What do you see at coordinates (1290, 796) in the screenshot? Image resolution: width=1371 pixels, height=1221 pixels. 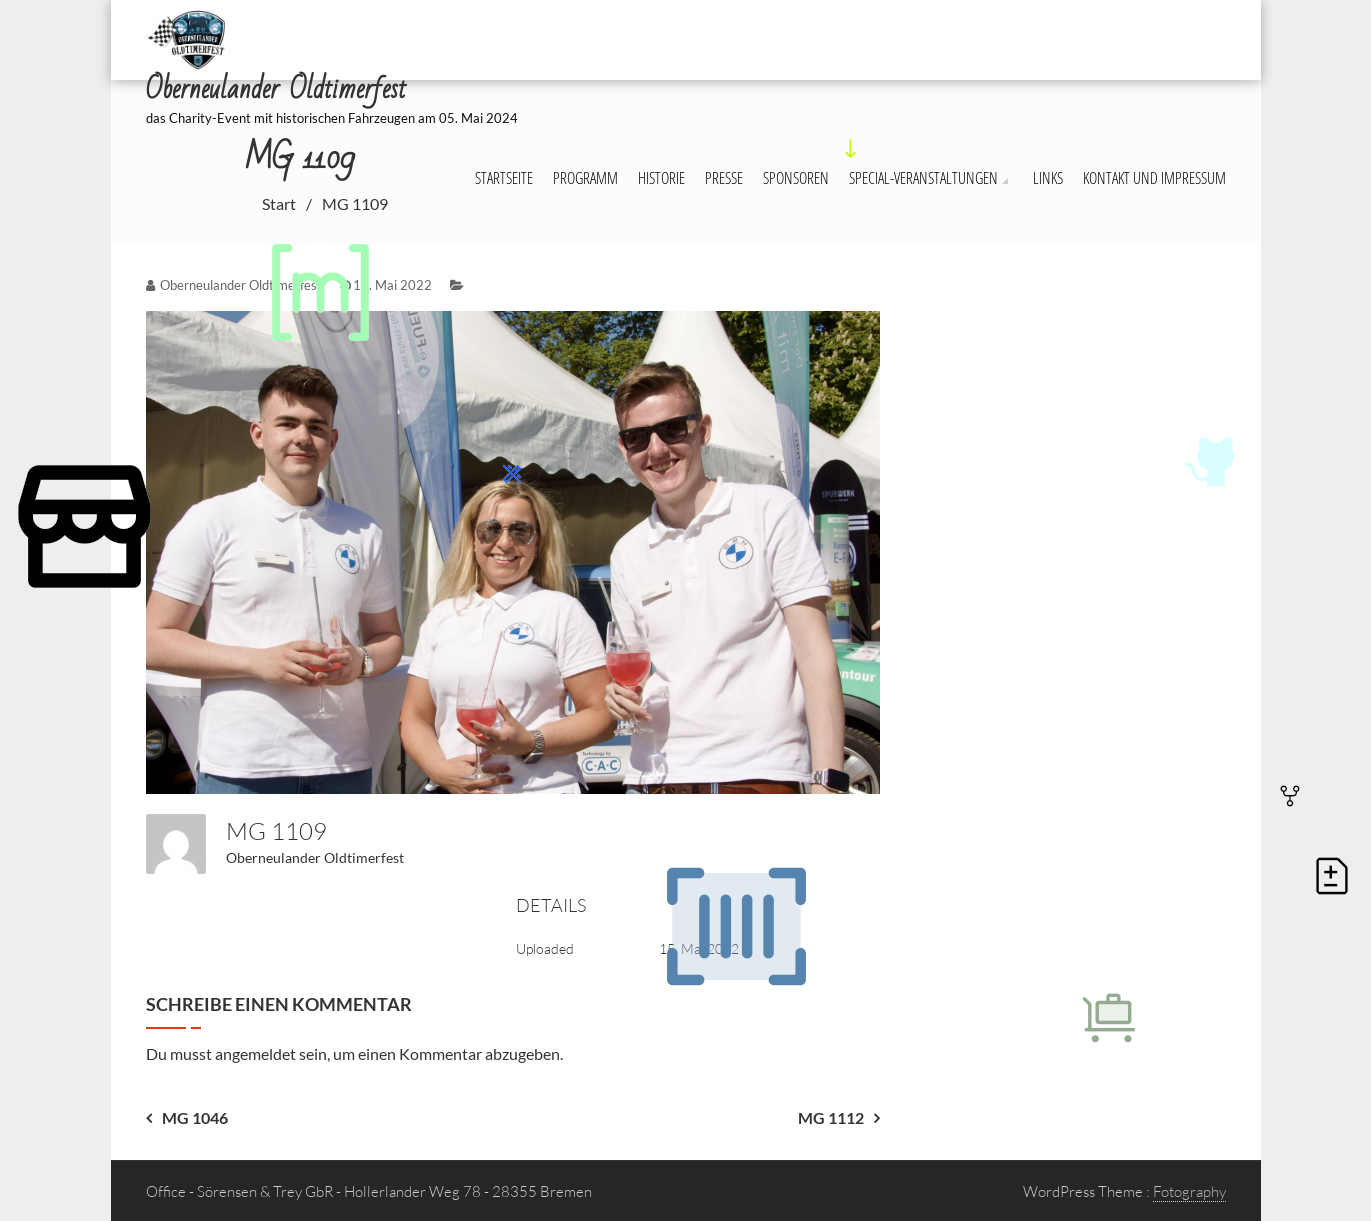 I see `fork this repository` at bounding box center [1290, 796].